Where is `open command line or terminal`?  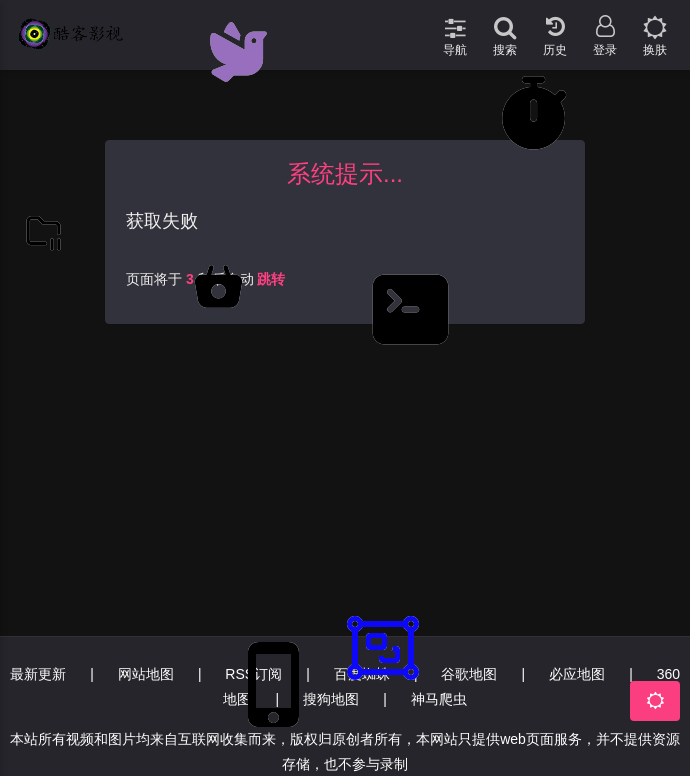 open command line or terminal is located at coordinates (410, 309).